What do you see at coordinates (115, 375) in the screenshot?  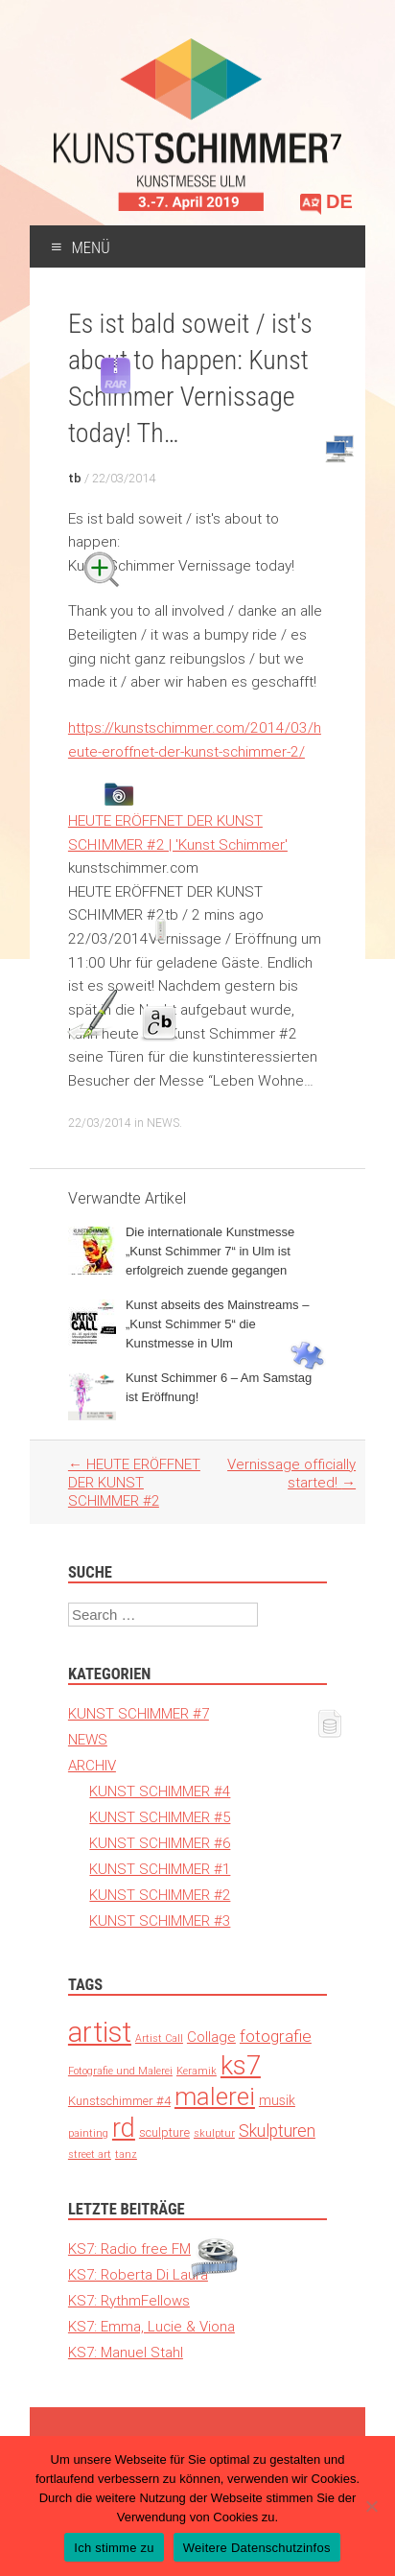 I see `a compressed RAR archive file` at bounding box center [115, 375].